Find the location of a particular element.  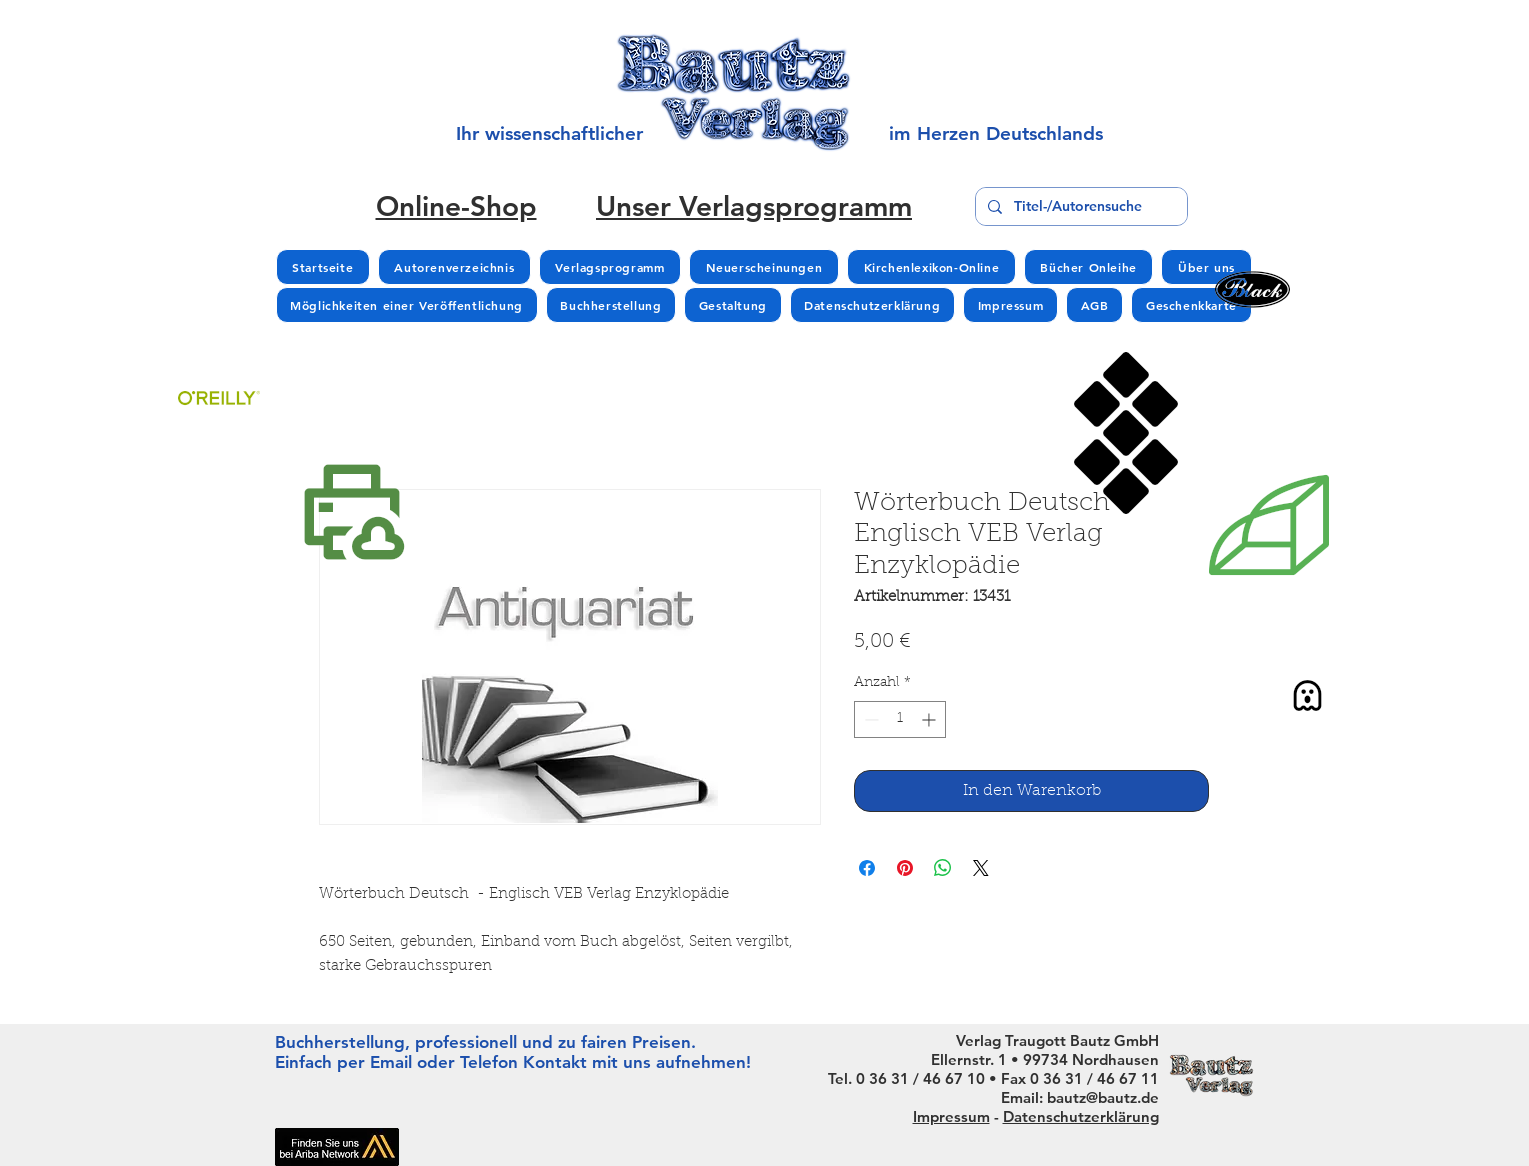

rollbar error monitoring service logo is located at coordinates (1269, 525).